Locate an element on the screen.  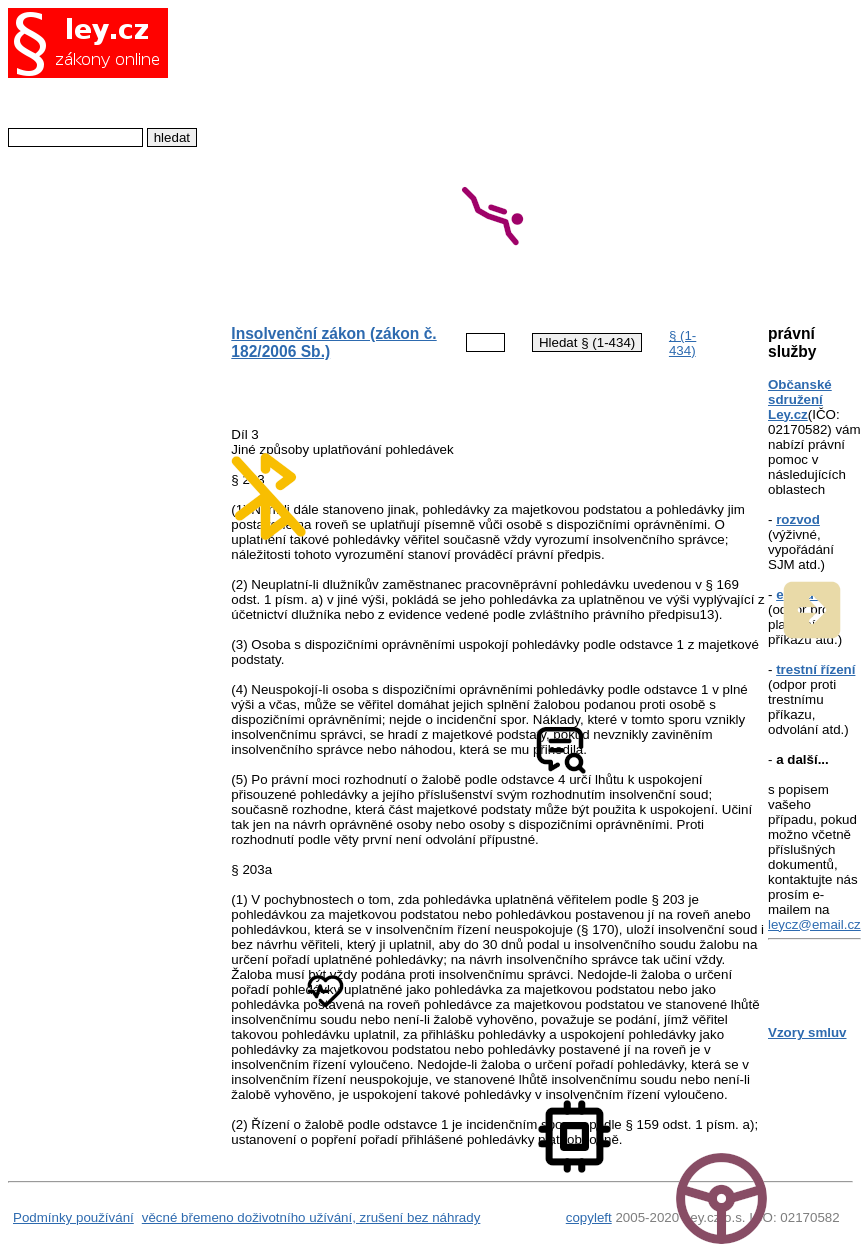
view health or fitness metrics is located at coordinates (325, 989).